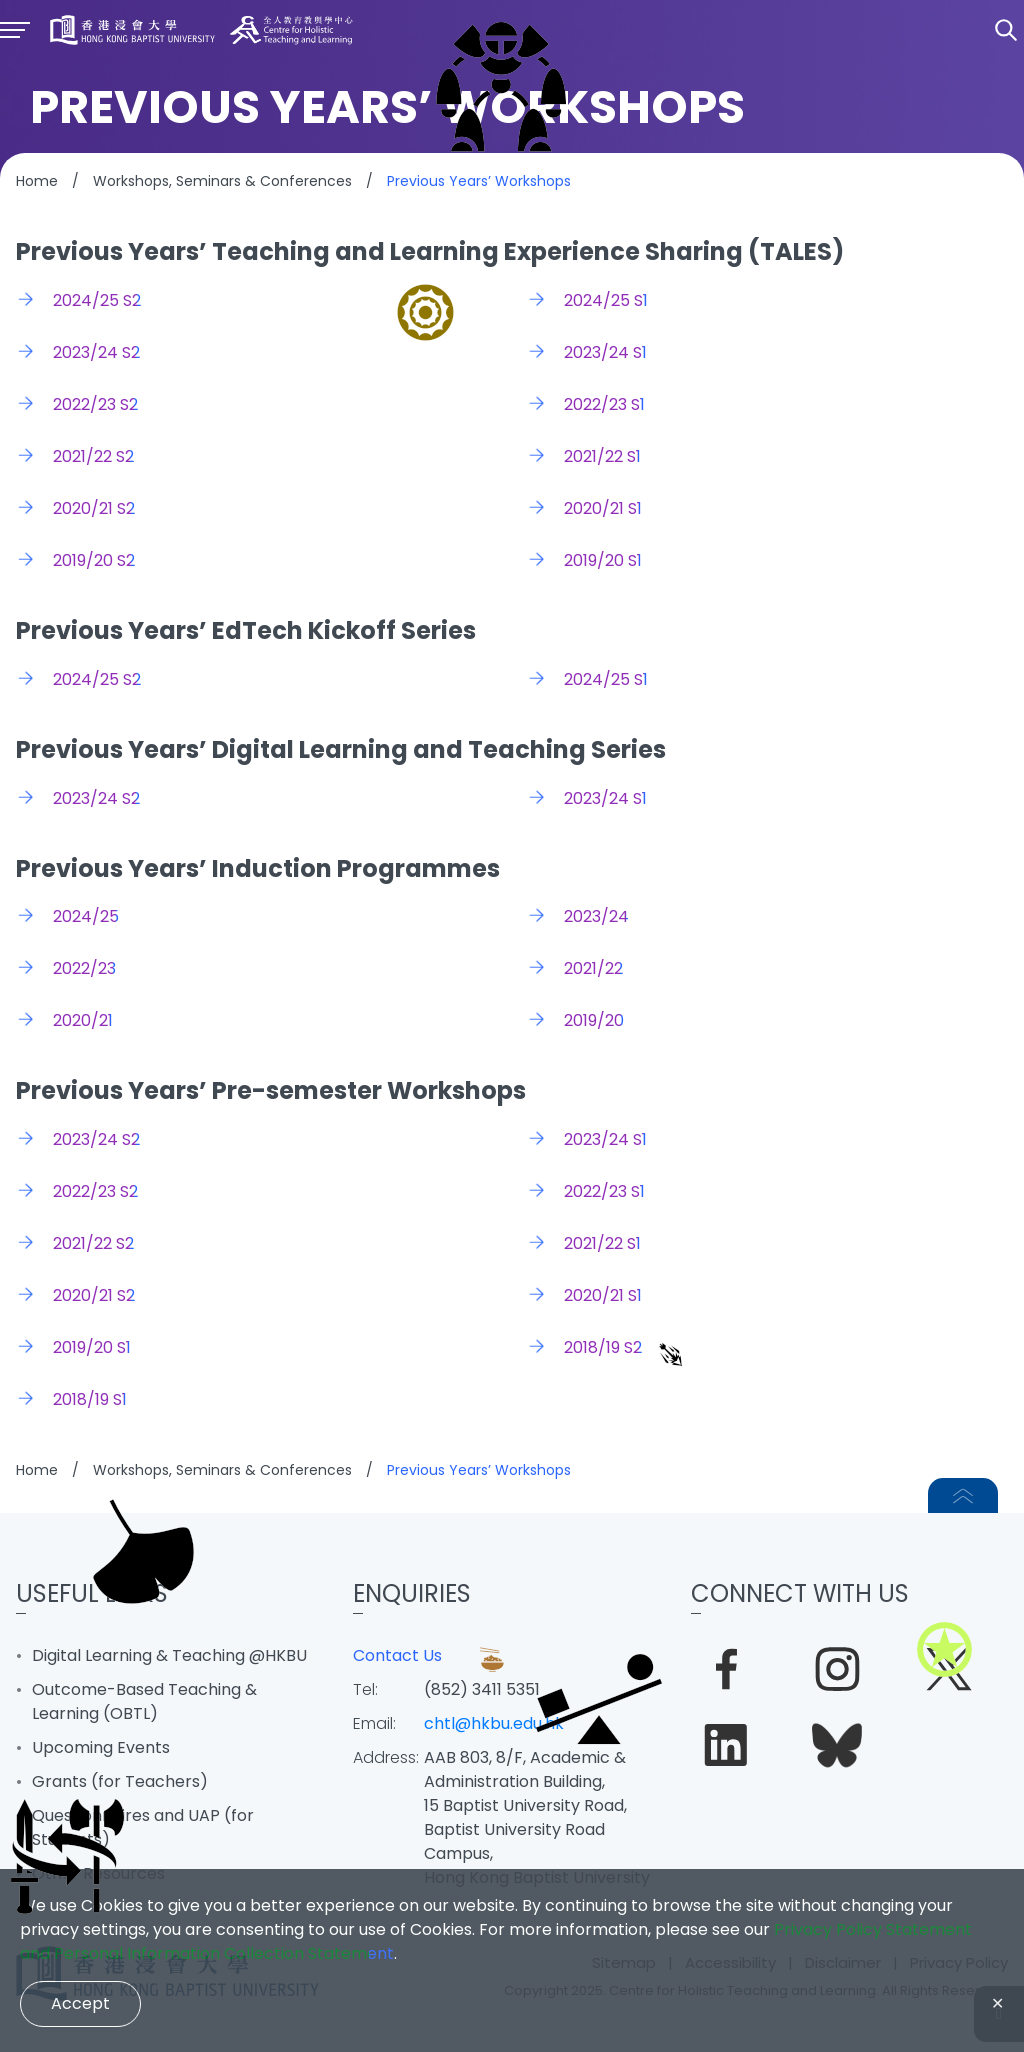 This screenshot has height=2052, width=1024. Describe the element at coordinates (143, 1551) in the screenshot. I see `nature or botanical category indicator` at that location.